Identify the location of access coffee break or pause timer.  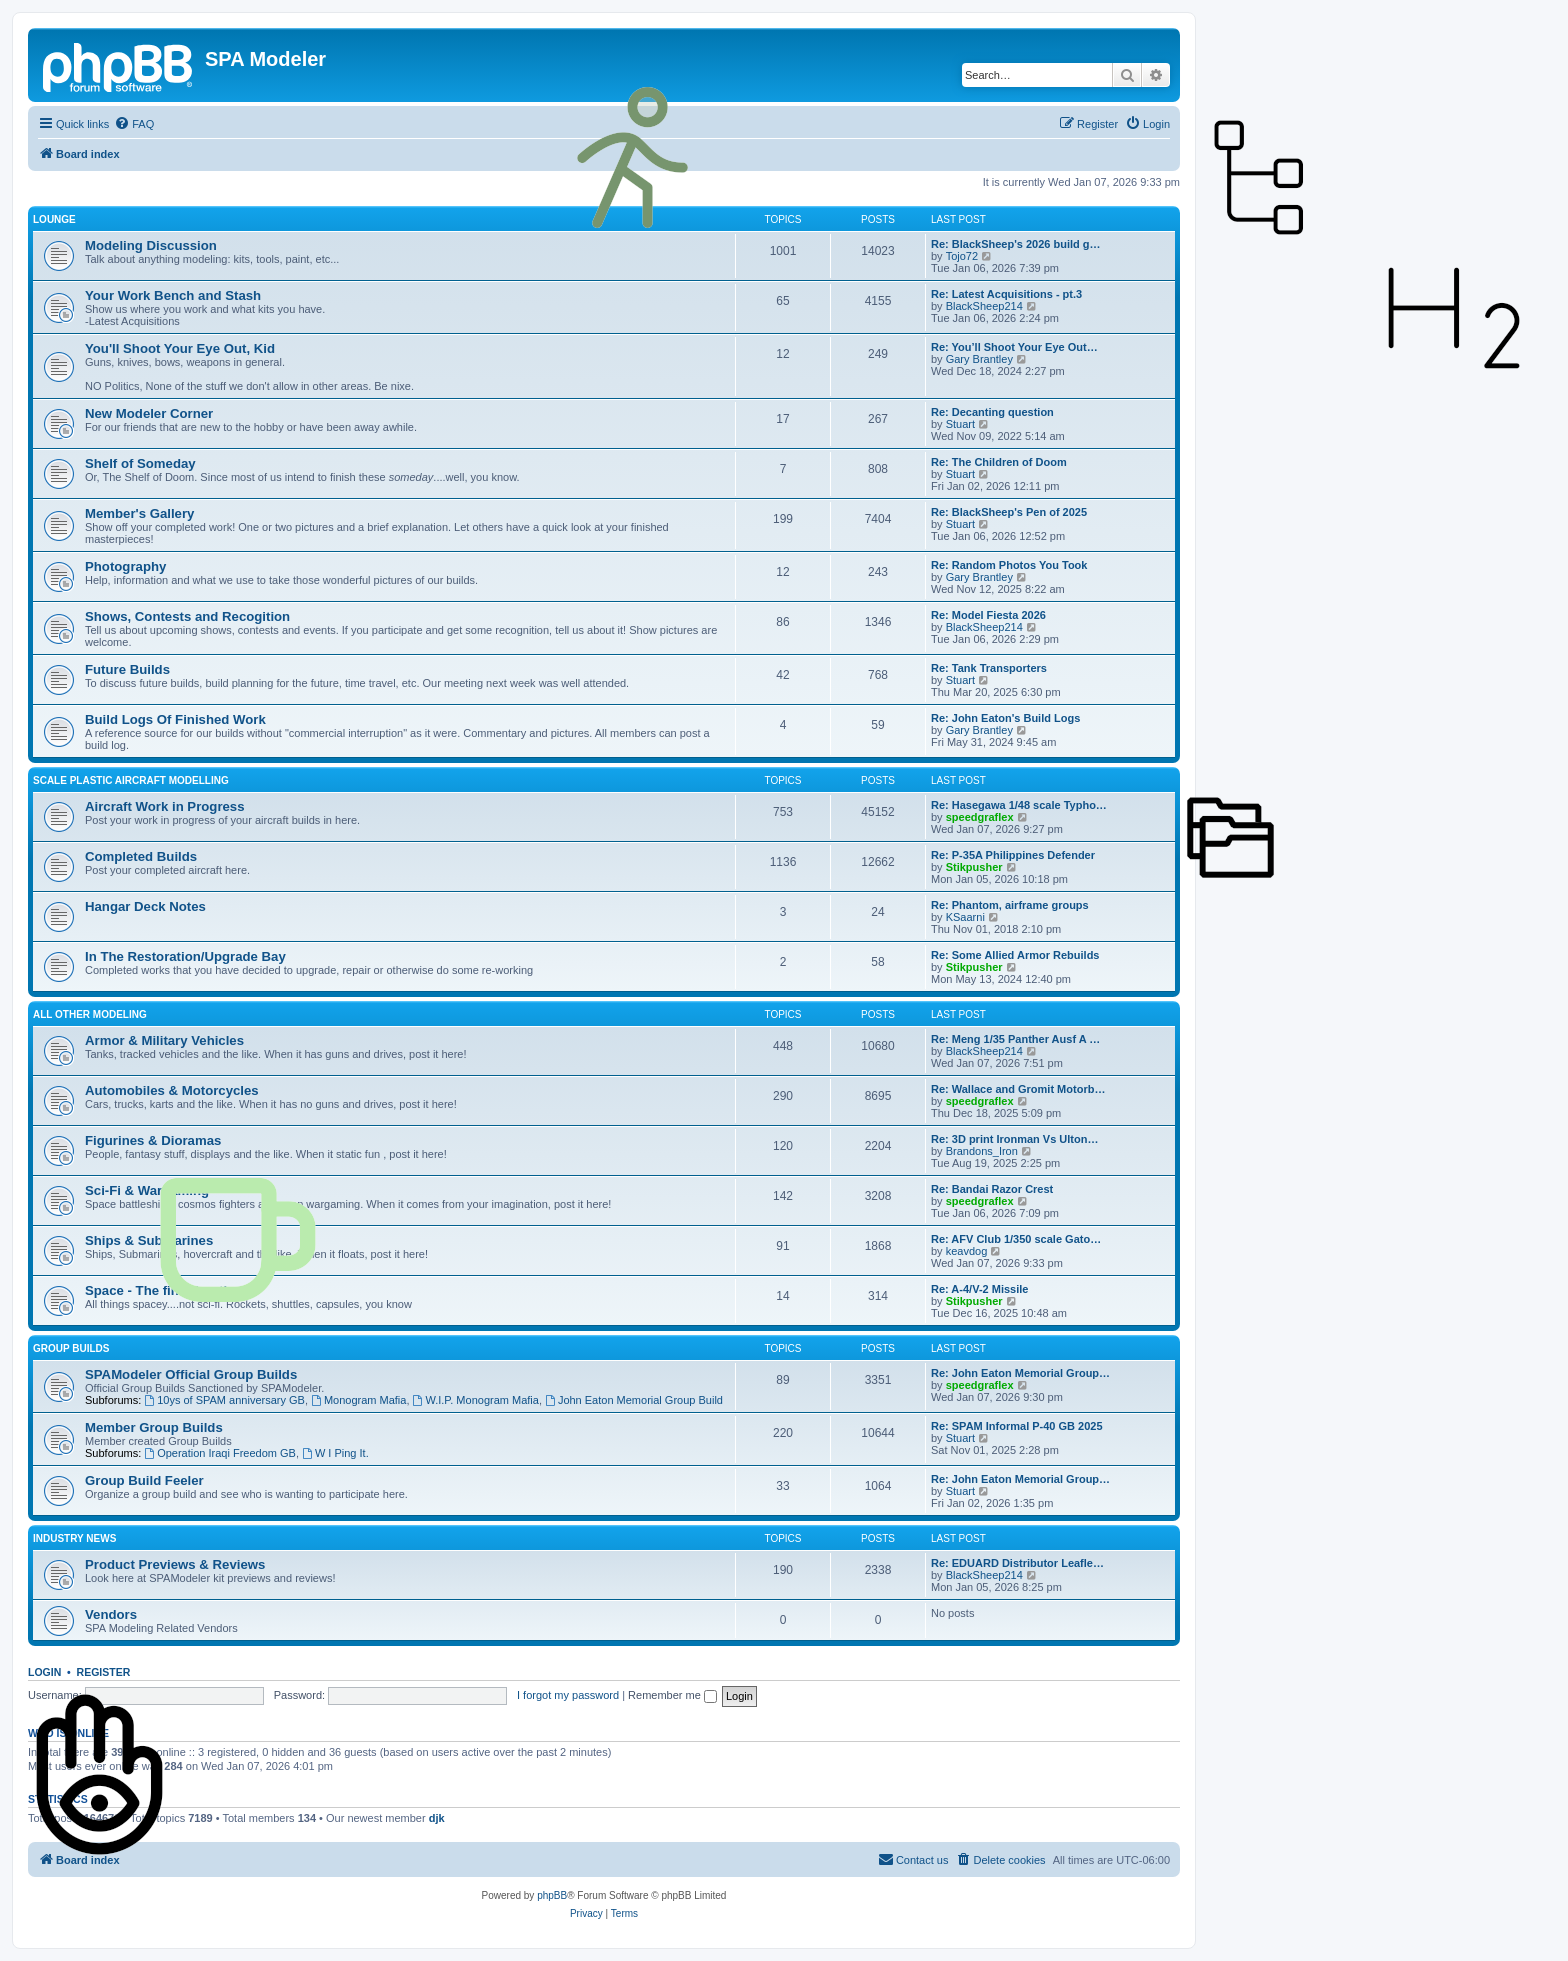
(238, 1240).